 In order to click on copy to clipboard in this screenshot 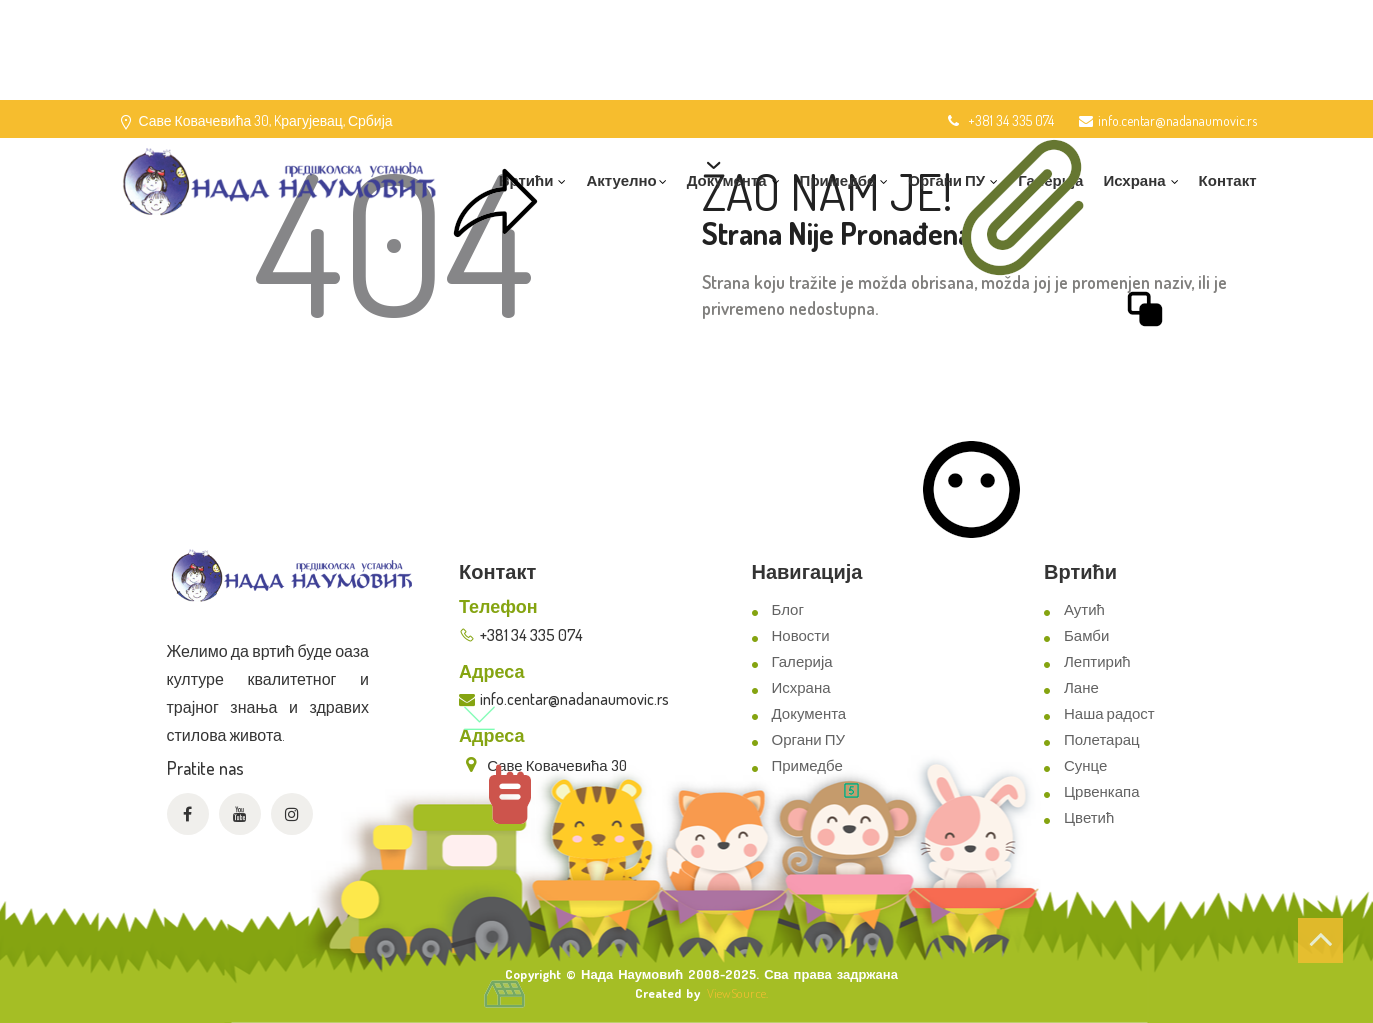, I will do `click(1145, 309)`.